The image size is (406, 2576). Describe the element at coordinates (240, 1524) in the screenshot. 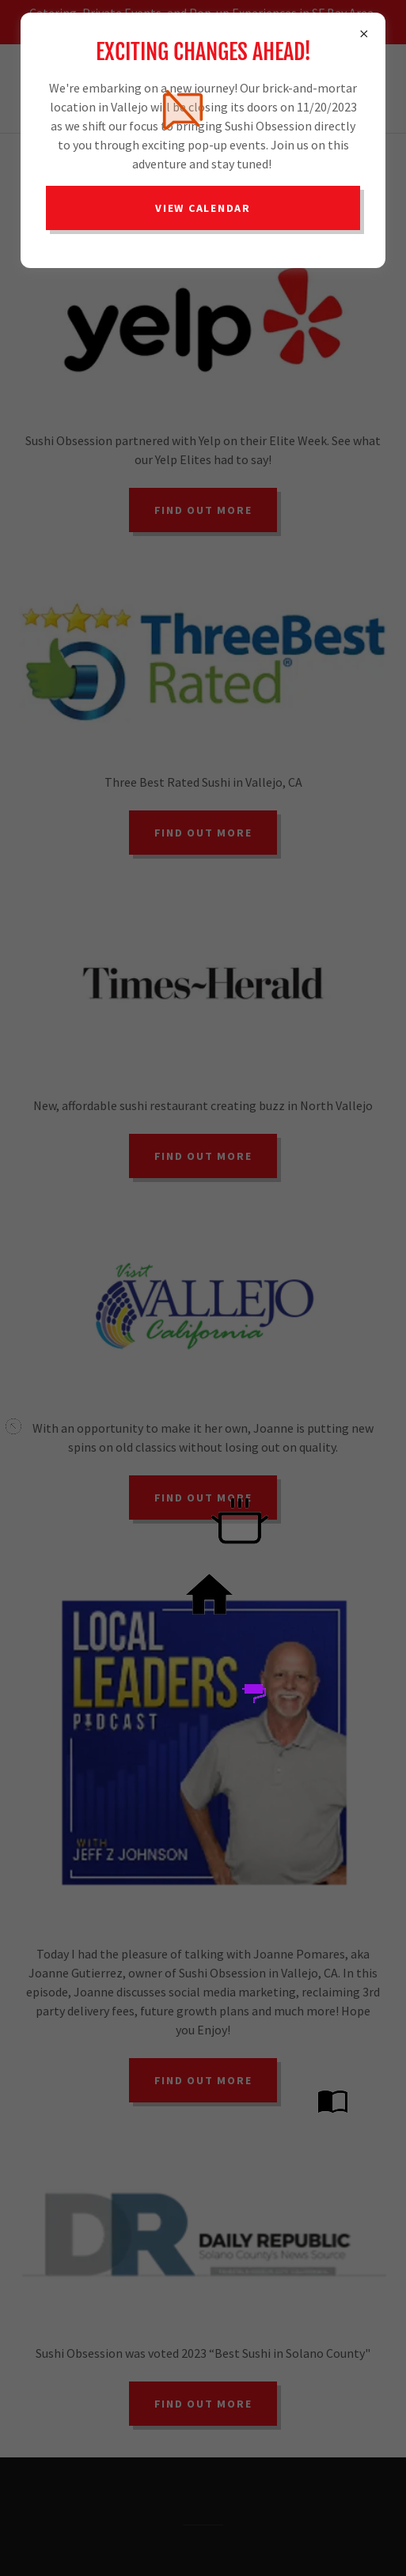

I see `access recipes or cooking features` at that location.